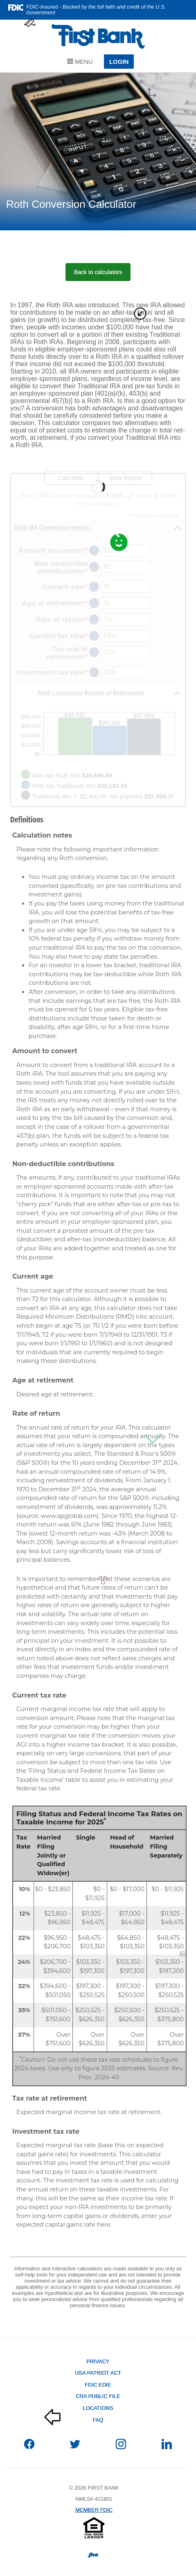 This screenshot has width=196, height=2576. What do you see at coordinates (53, 2417) in the screenshot?
I see `go back to the previous screen` at bounding box center [53, 2417].